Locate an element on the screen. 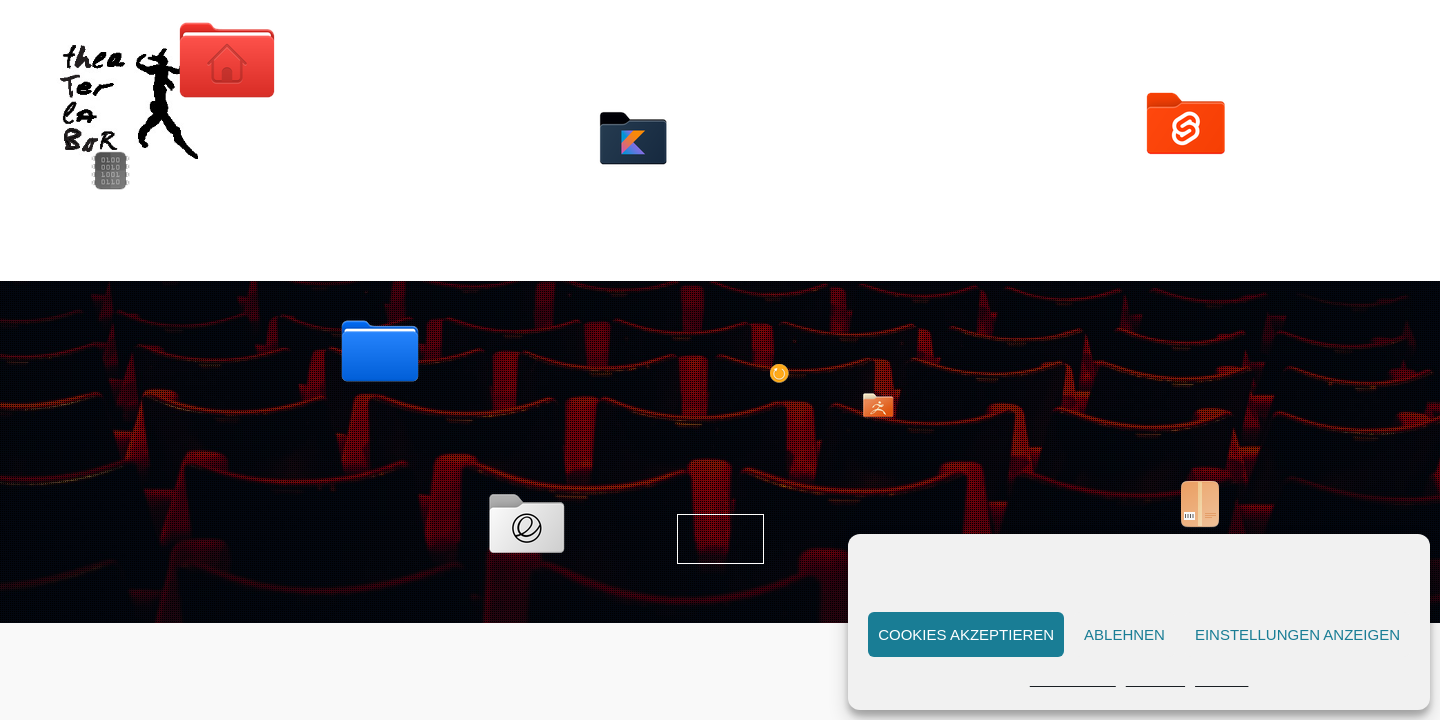  a software package or archive file is located at coordinates (1200, 504).